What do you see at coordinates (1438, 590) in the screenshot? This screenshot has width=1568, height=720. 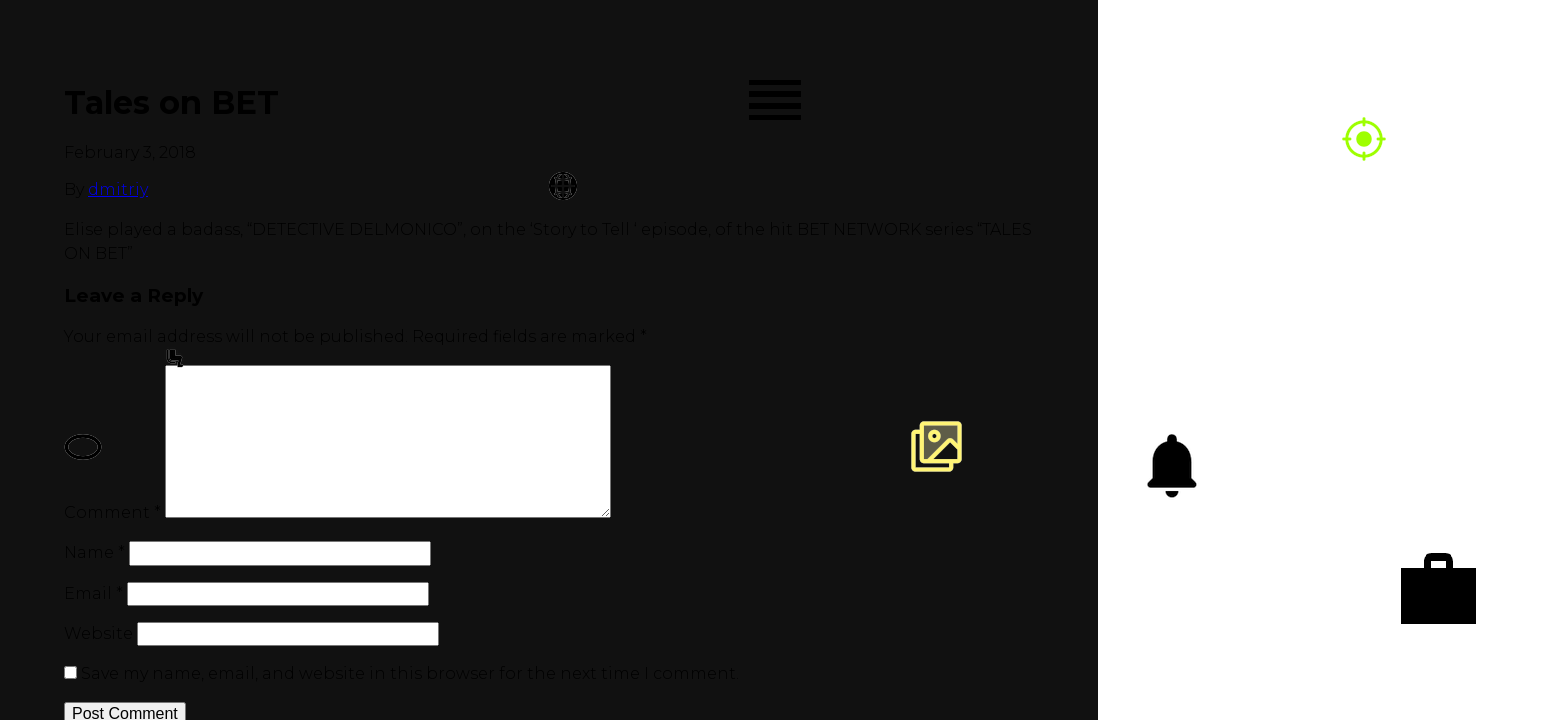 I see `access work-related files or documents` at bounding box center [1438, 590].